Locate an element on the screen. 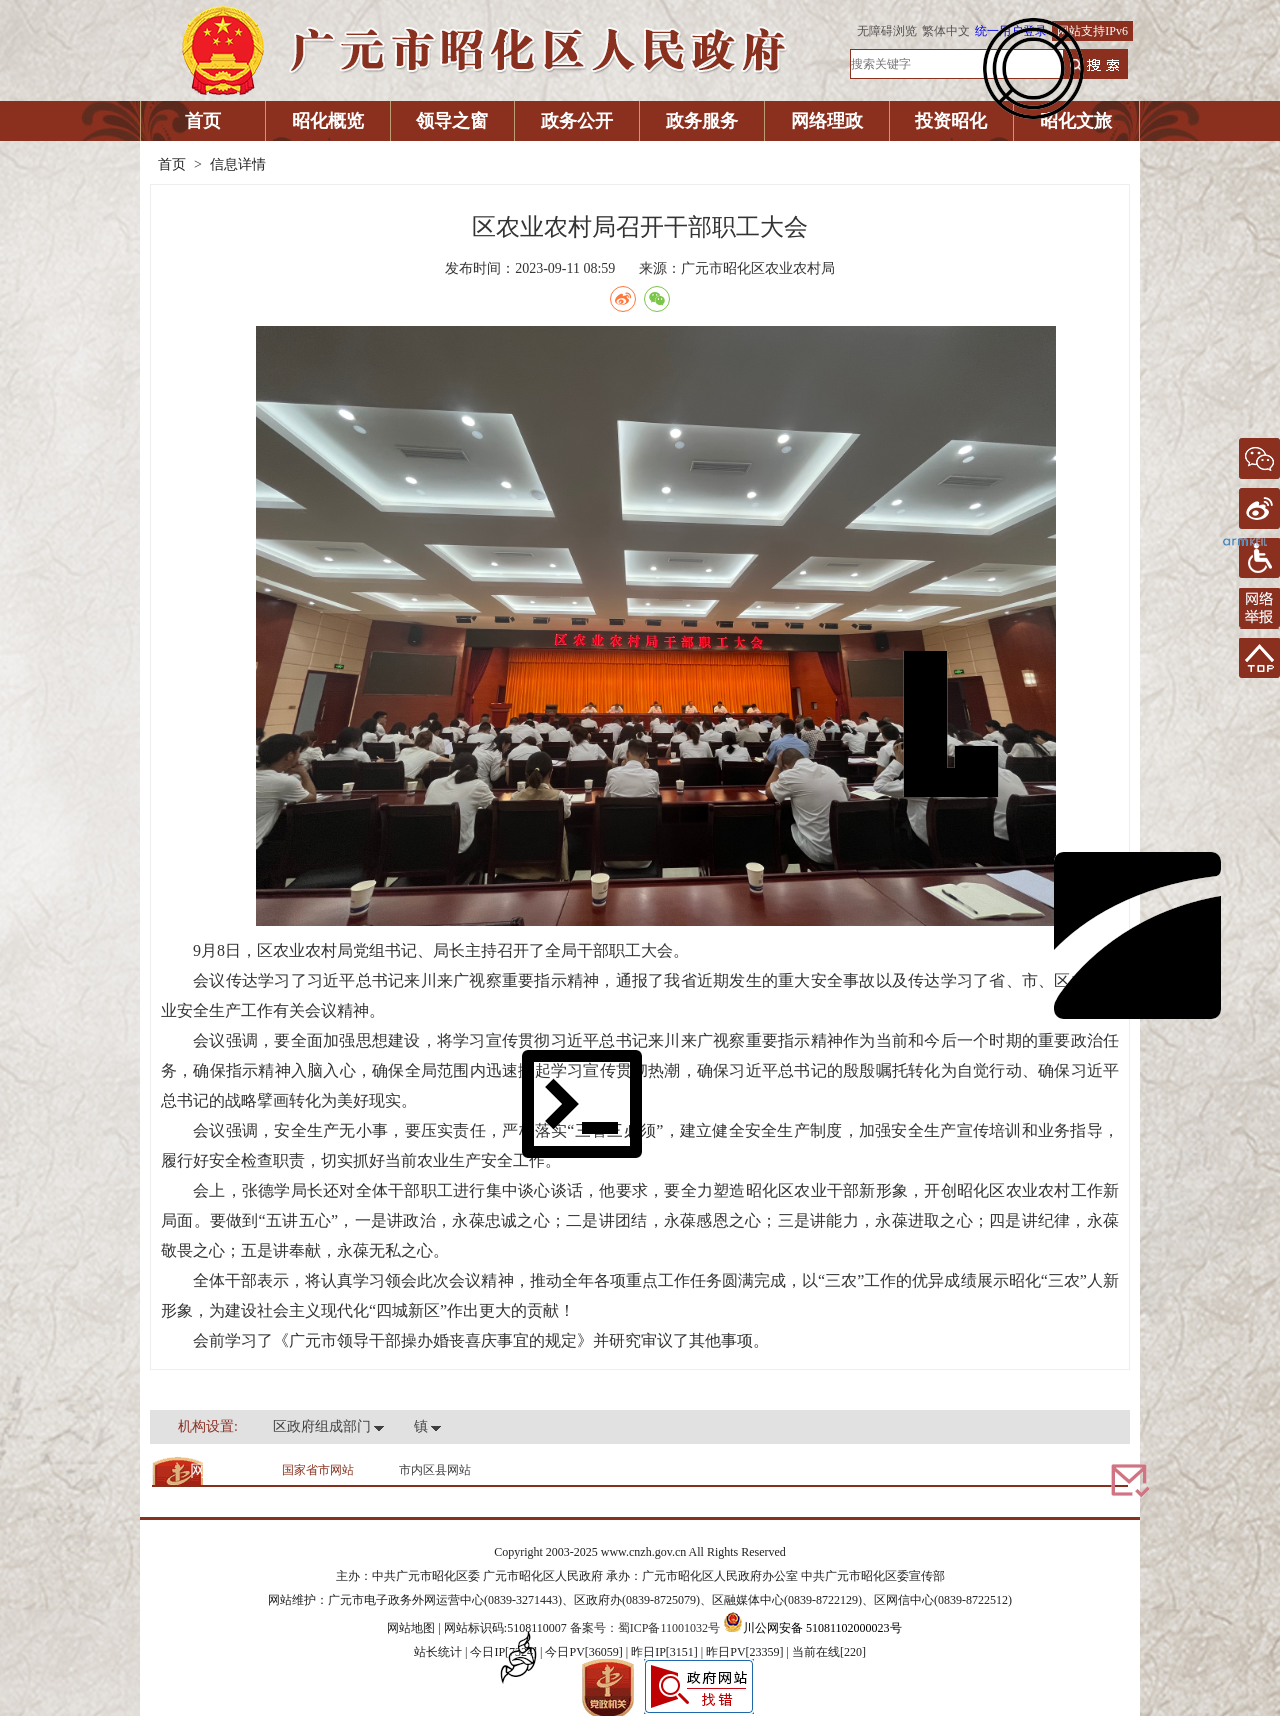 The image size is (1280, 1716). arm keil brand logo is located at coordinates (1245, 542).